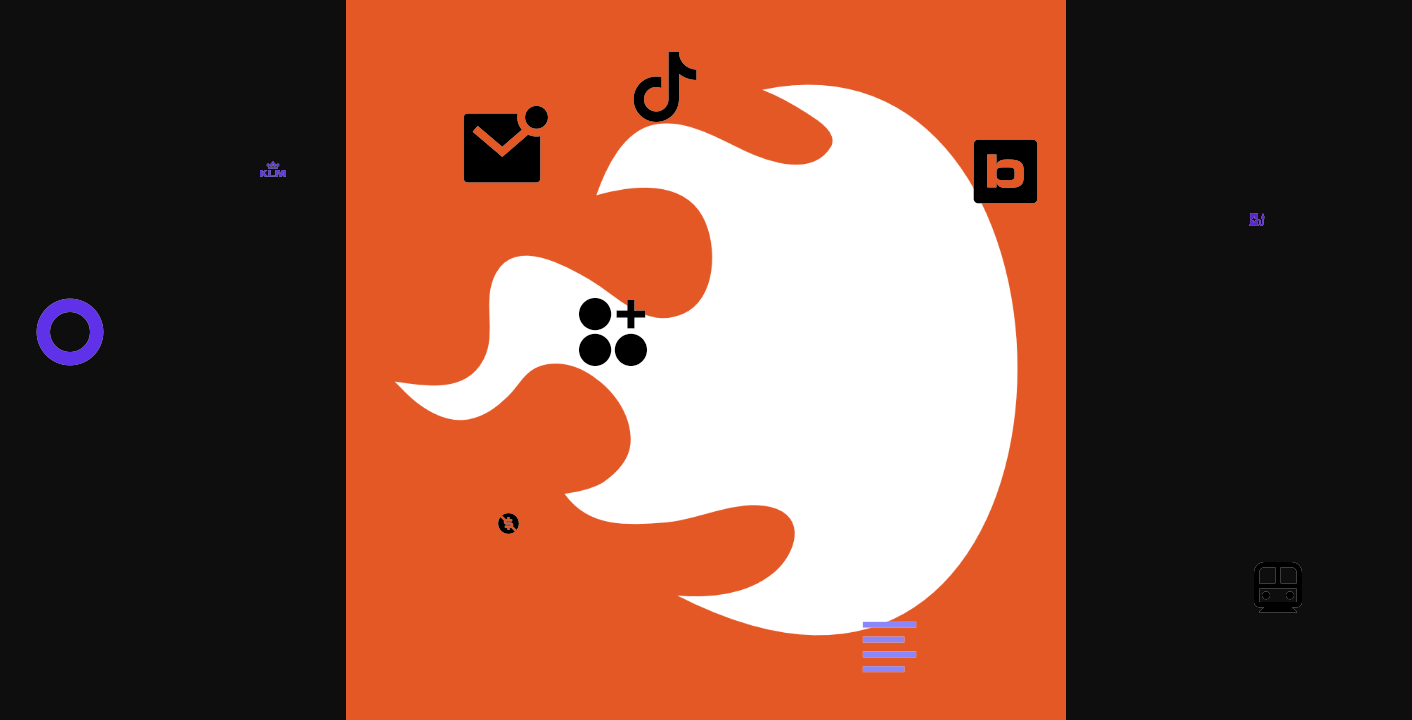 The height and width of the screenshot is (720, 1412). I want to click on find nearby electric vehicle charging stations, so click(1256, 219).